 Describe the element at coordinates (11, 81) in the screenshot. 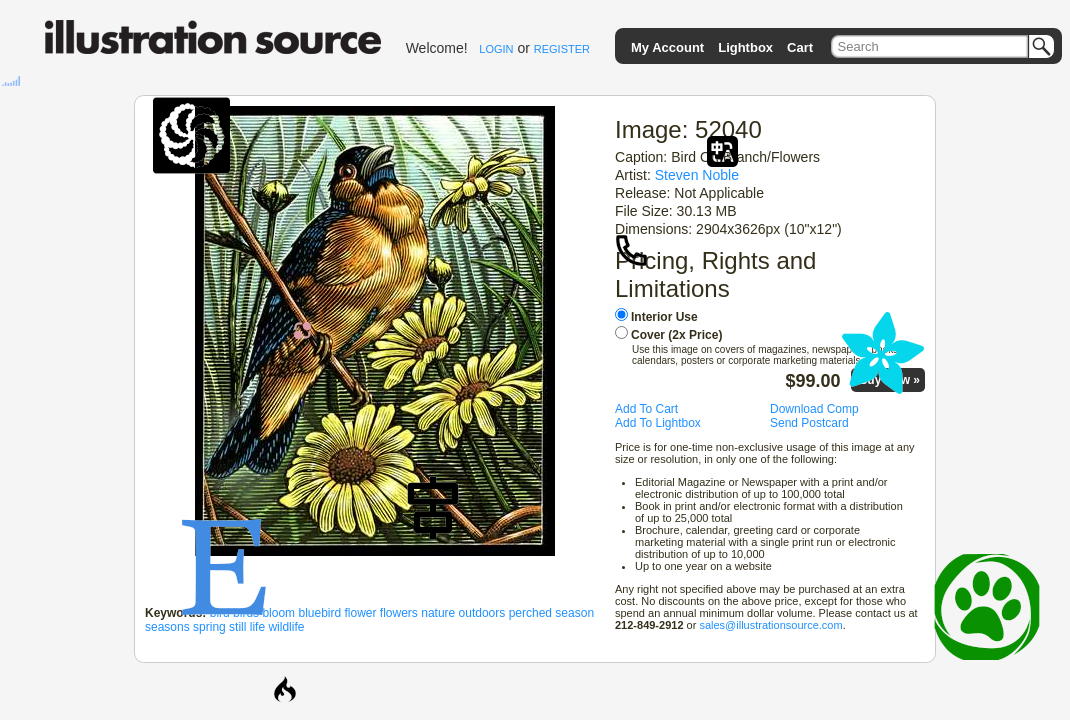

I see `view Social Blade analytics` at that location.